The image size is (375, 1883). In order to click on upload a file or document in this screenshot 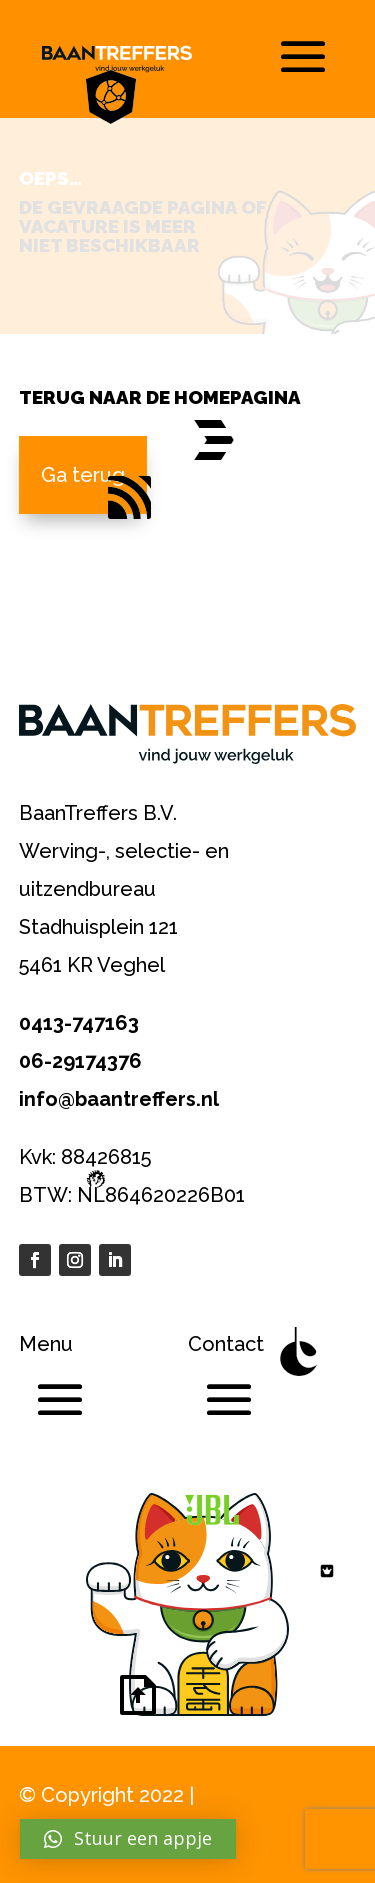, I will do `click(138, 1695)`.